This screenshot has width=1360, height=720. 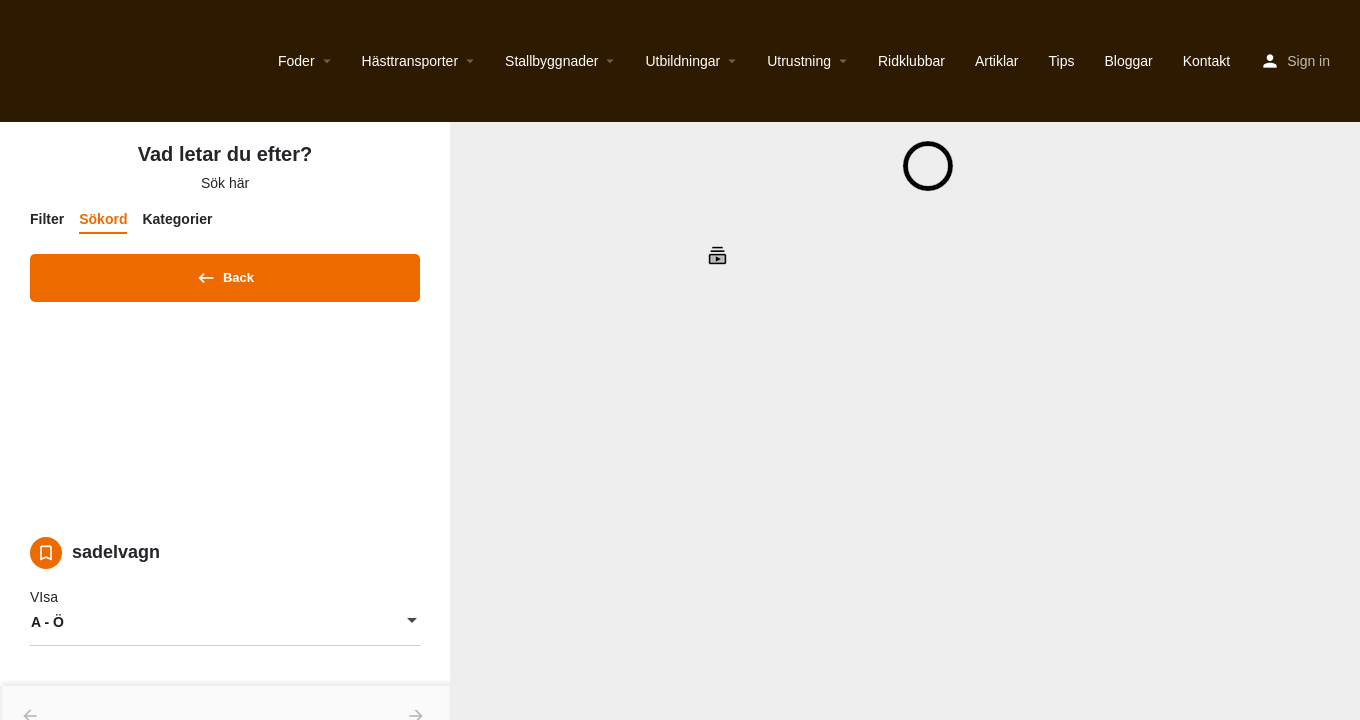 What do you see at coordinates (928, 166) in the screenshot?
I see `unselected radio button or toggle option` at bounding box center [928, 166].